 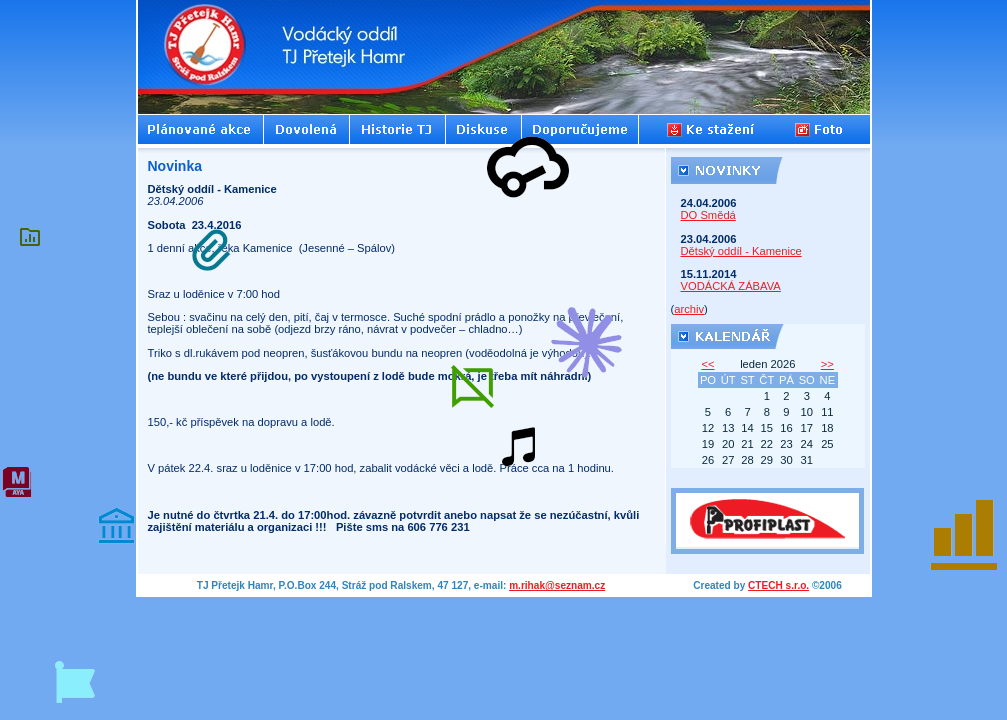 What do you see at coordinates (962, 535) in the screenshot?
I see `open Apple Numbers spreadsheet app` at bounding box center [962, 535].